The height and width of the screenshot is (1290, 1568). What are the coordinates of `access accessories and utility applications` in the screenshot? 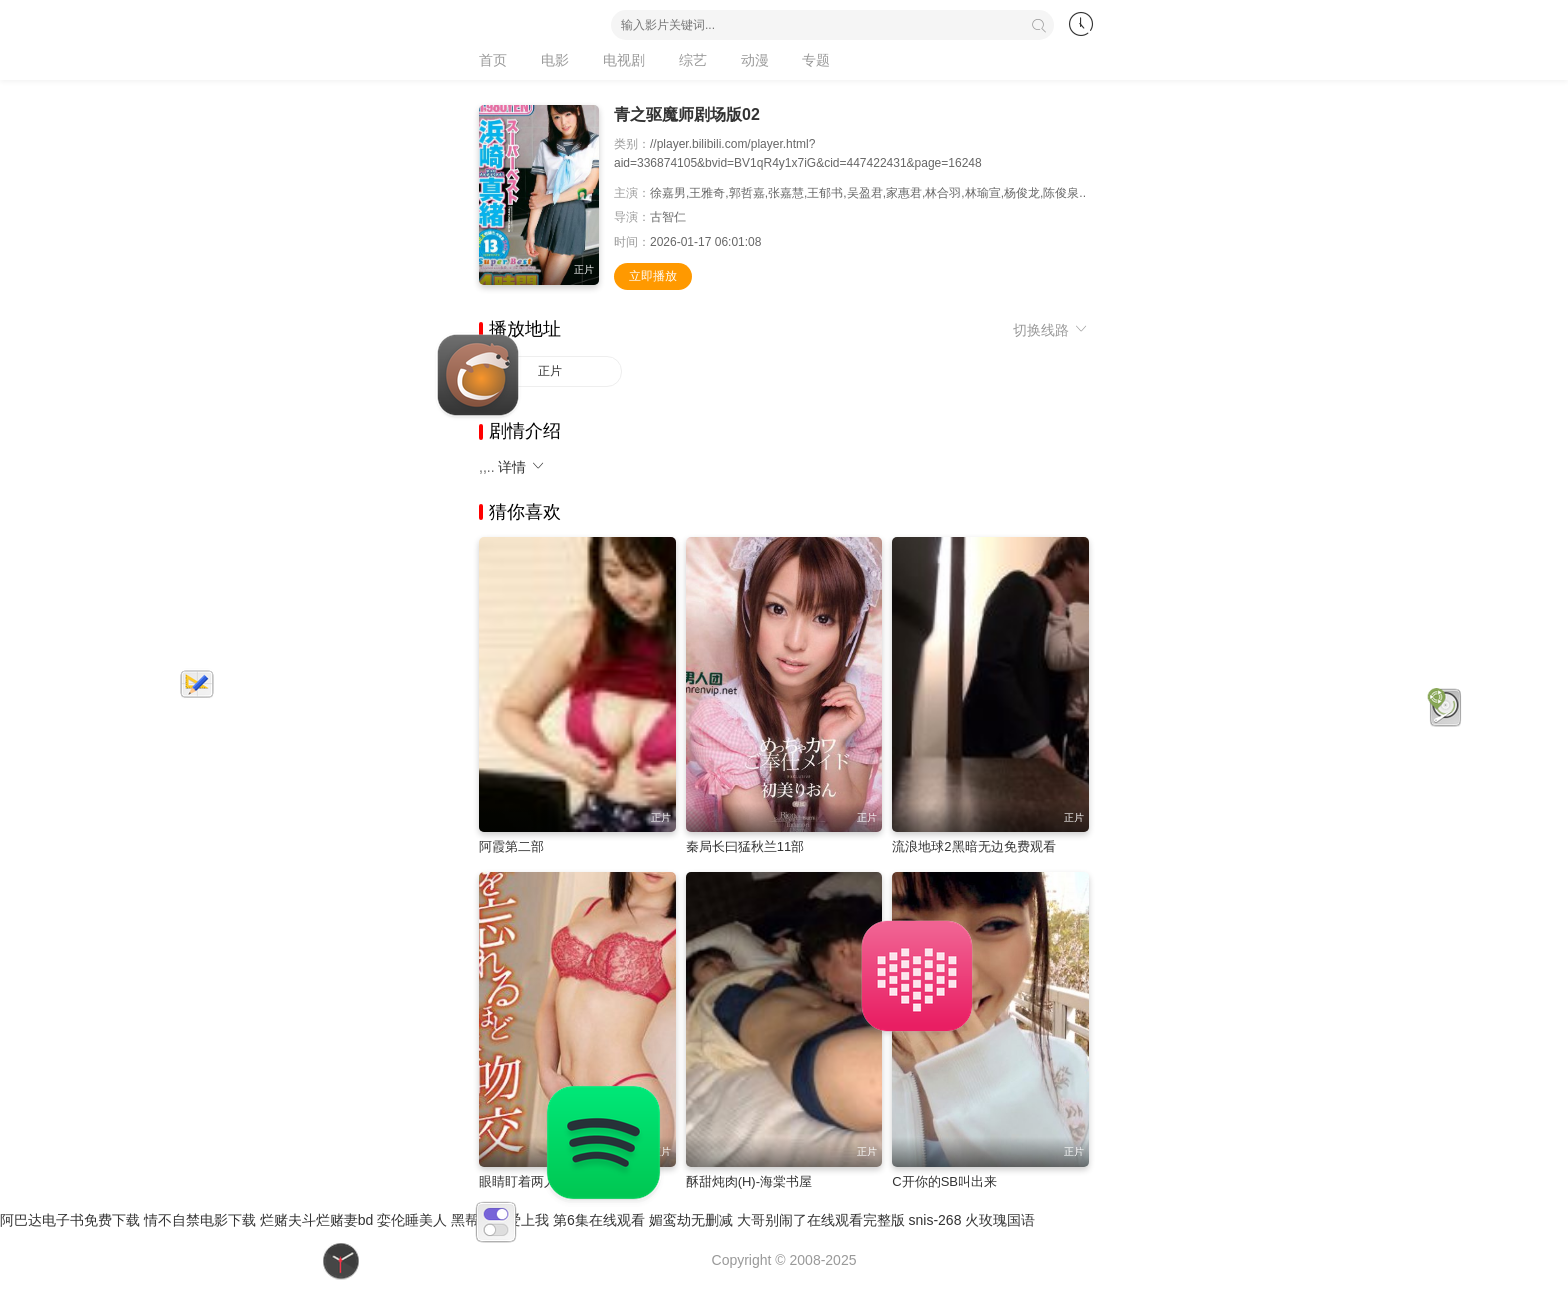 It's located at (197, 684).